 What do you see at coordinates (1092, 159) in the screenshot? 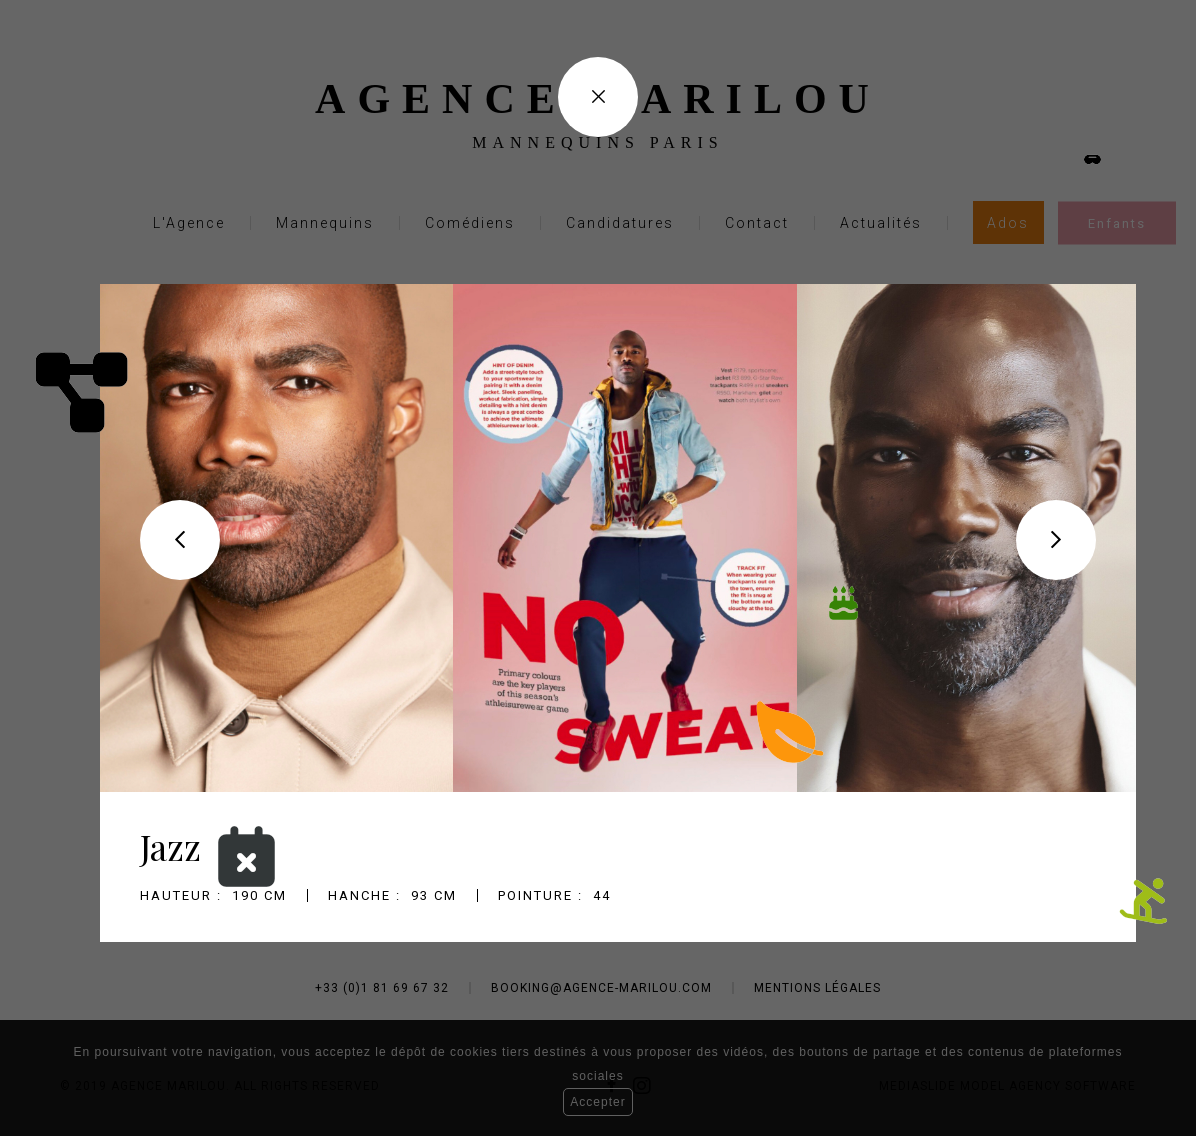
I see `access virtual reality or AR settings` at bounding box center [1092, 159].